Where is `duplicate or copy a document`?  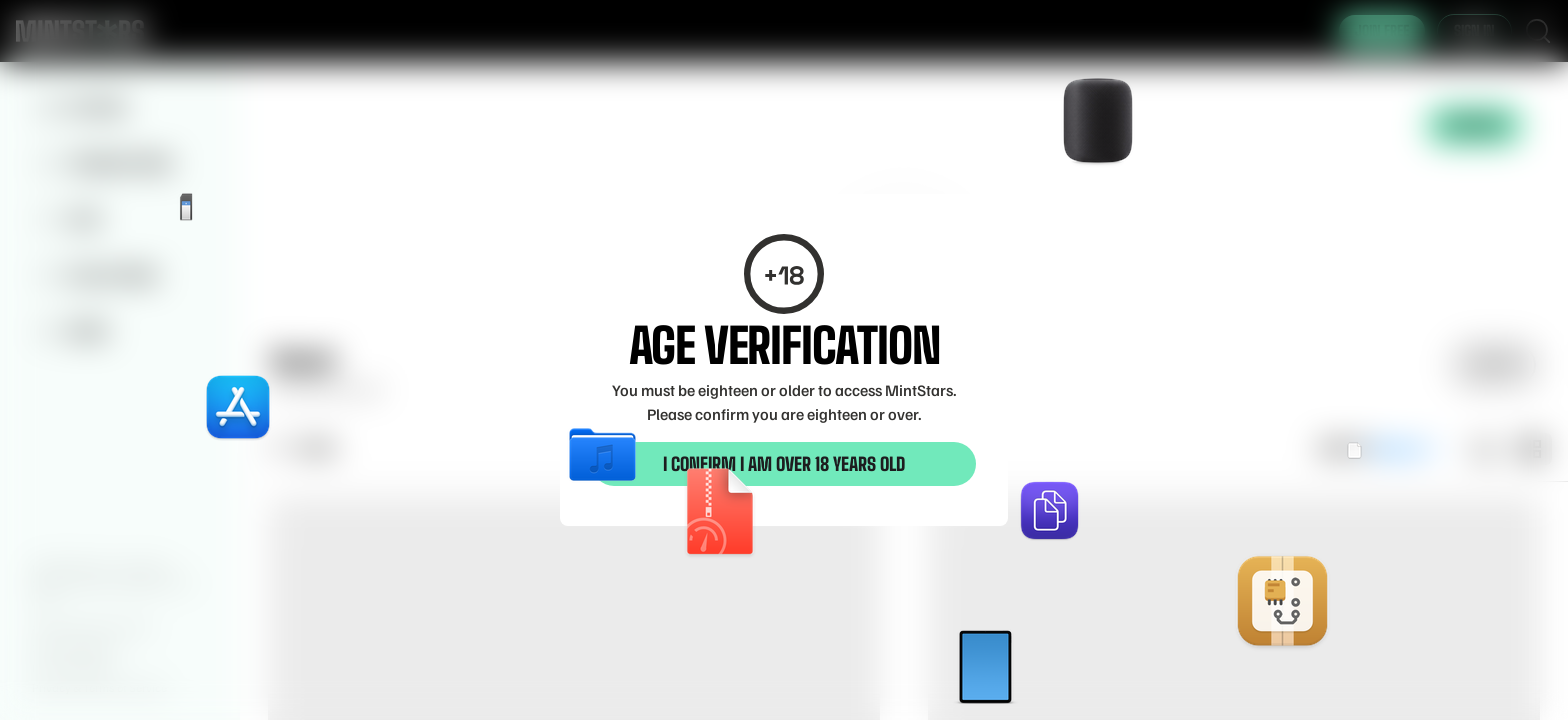
duplicate or copy a document is located at coordinates (1049, 510).